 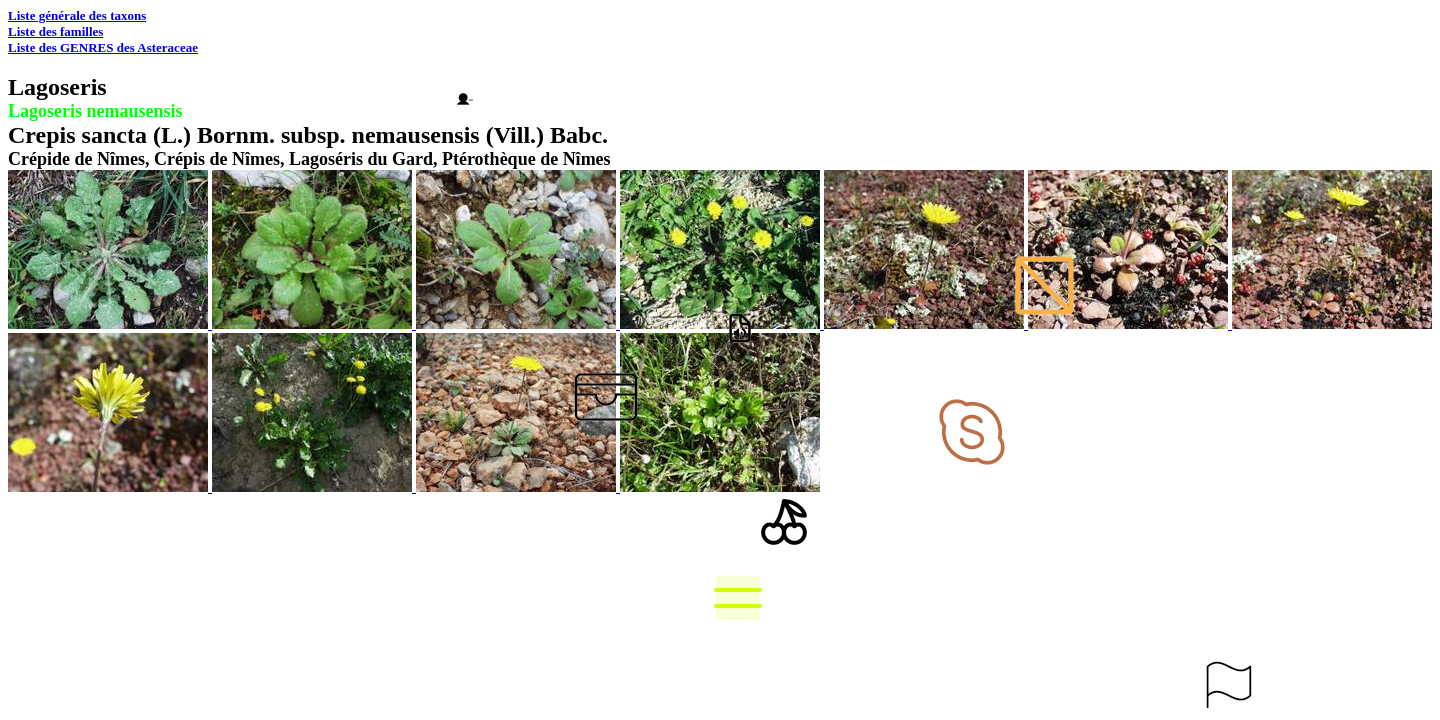 What do you see at coordinates (740, 328) in the screenshot?
I see `open an audio file` at bounding box center [740, 328].